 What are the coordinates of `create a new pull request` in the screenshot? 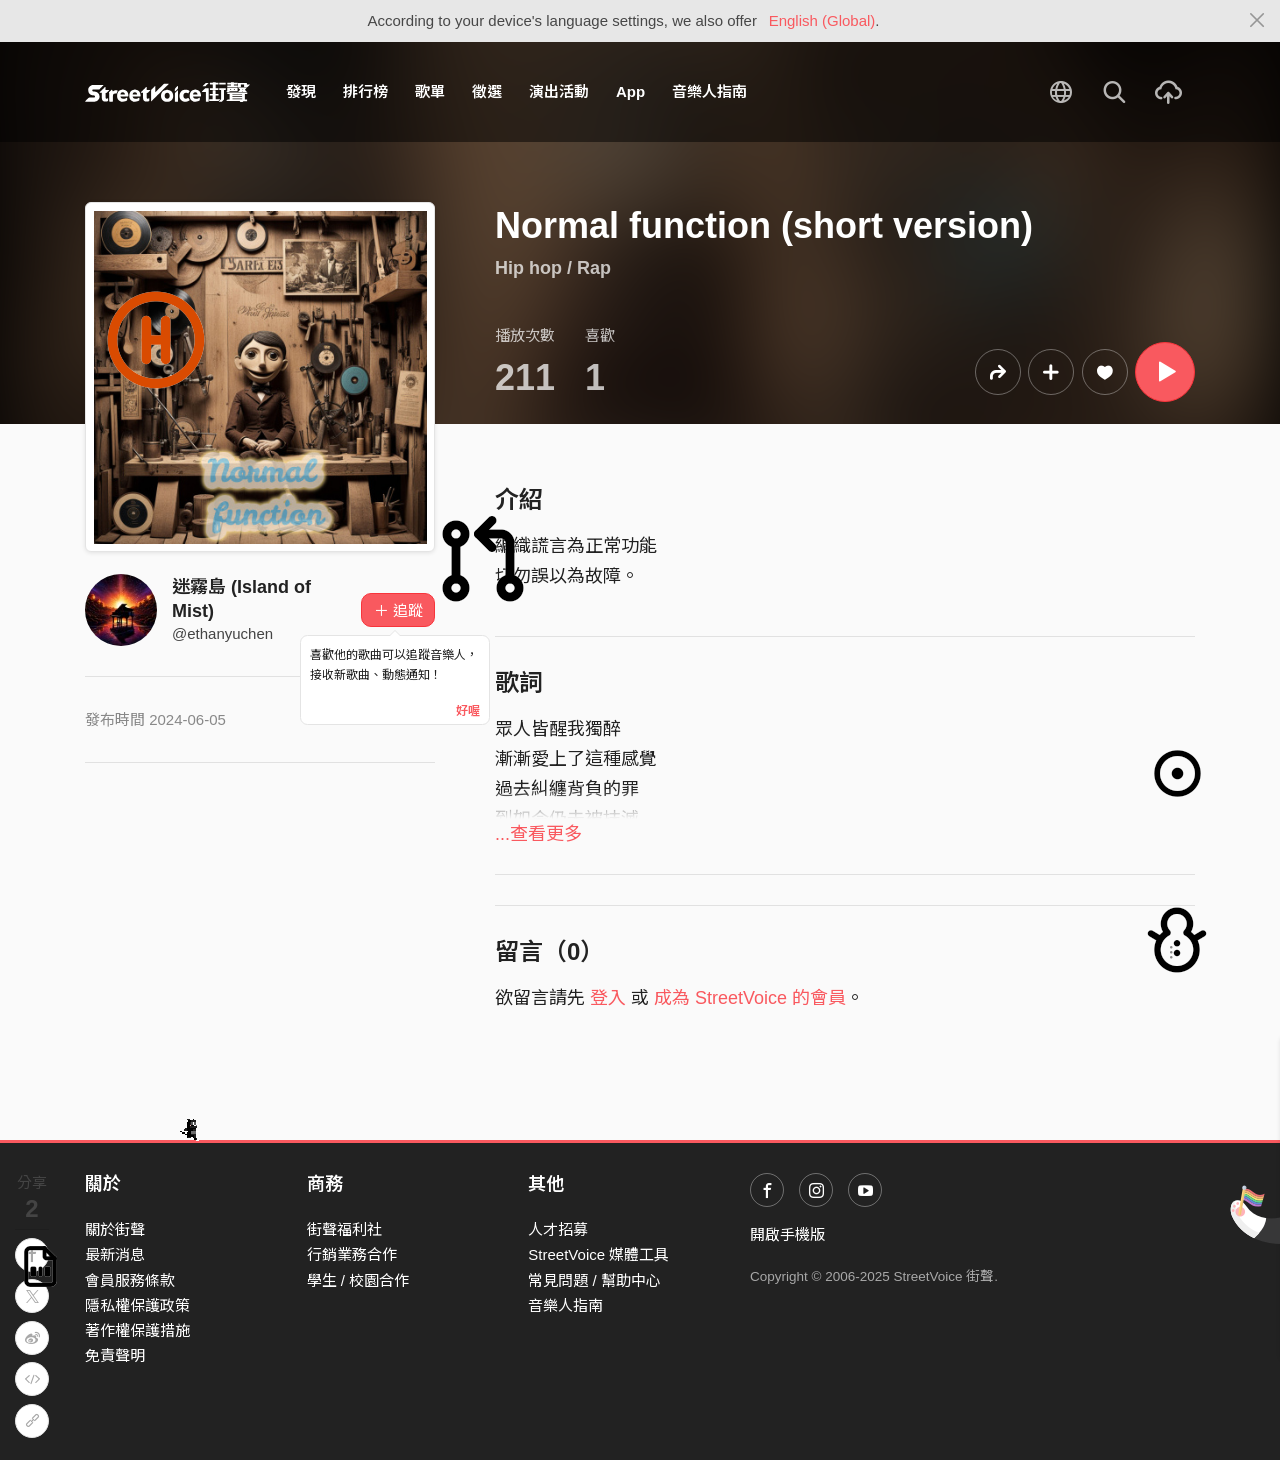 It's located at (483, 561).